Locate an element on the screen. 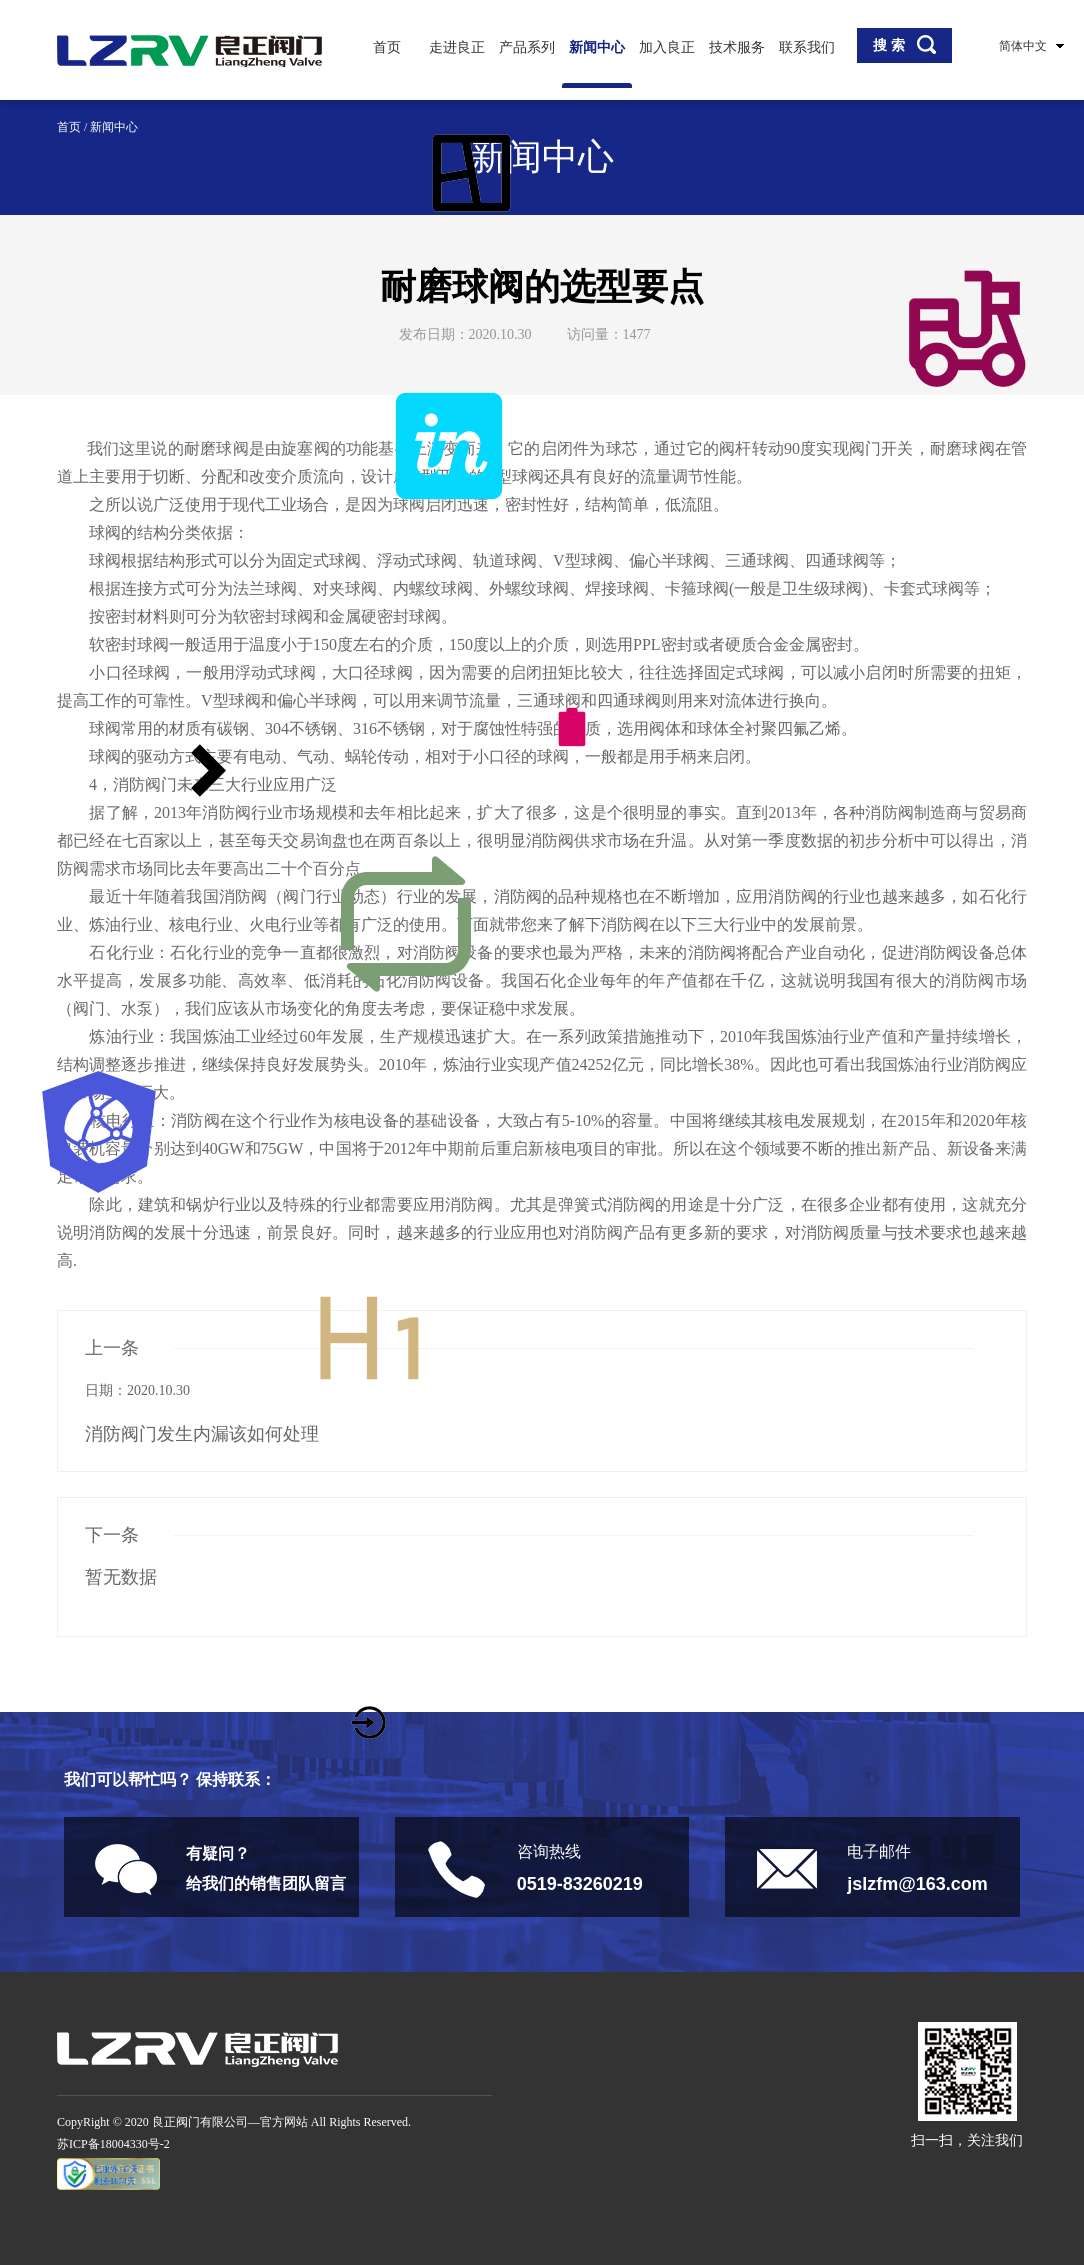  create a photo collage is located at coordinates (471, 172).